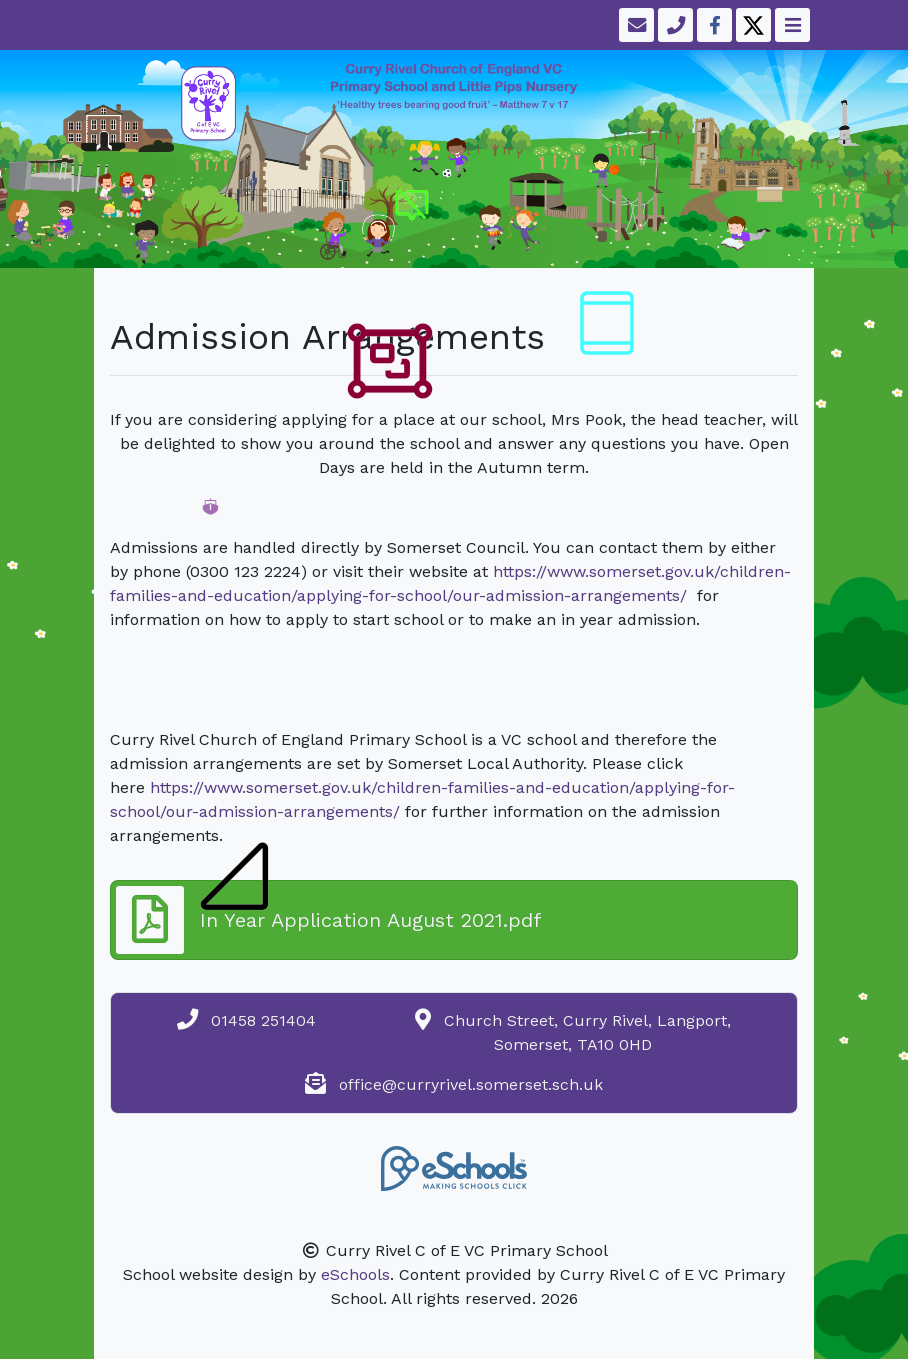 The height and width of the screenshot is (1359, 908). What do you see at coordinates (210, 506) in the screenshot?
I see `access boat or ferry services` at bounding box center [210, 506].